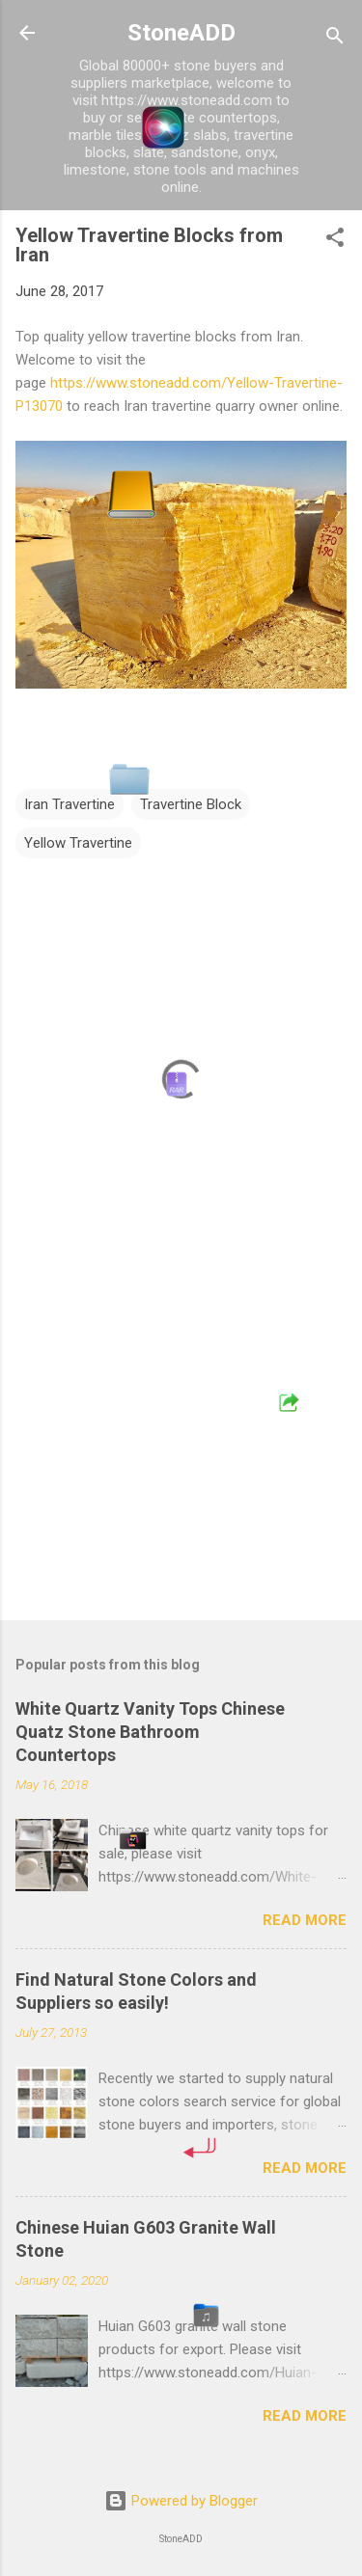 The width and height of the screenshot is (362, 2576). I want to click on a compressed RAR archive file, so click(177, 1084).